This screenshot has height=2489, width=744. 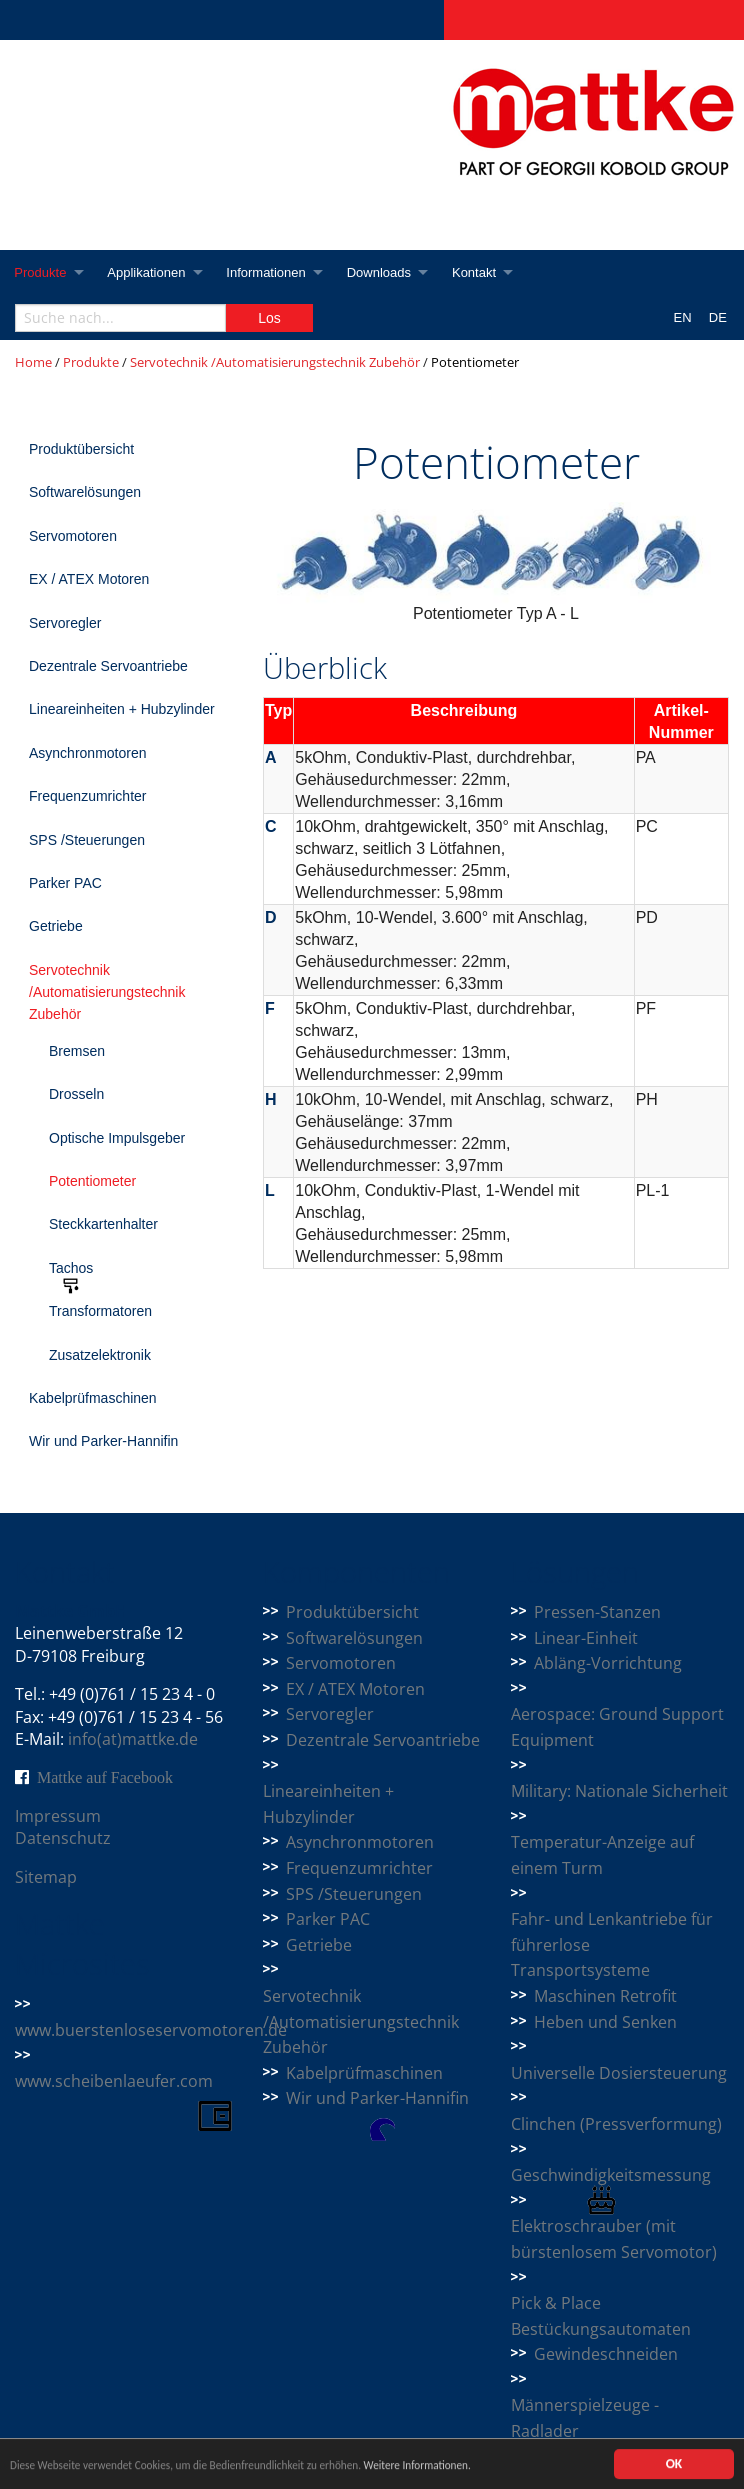 What do you see at coordinates (215, 2116) in the screenshot?
I see `access your wallet or payment methods` at bounding box center [215, 2116].